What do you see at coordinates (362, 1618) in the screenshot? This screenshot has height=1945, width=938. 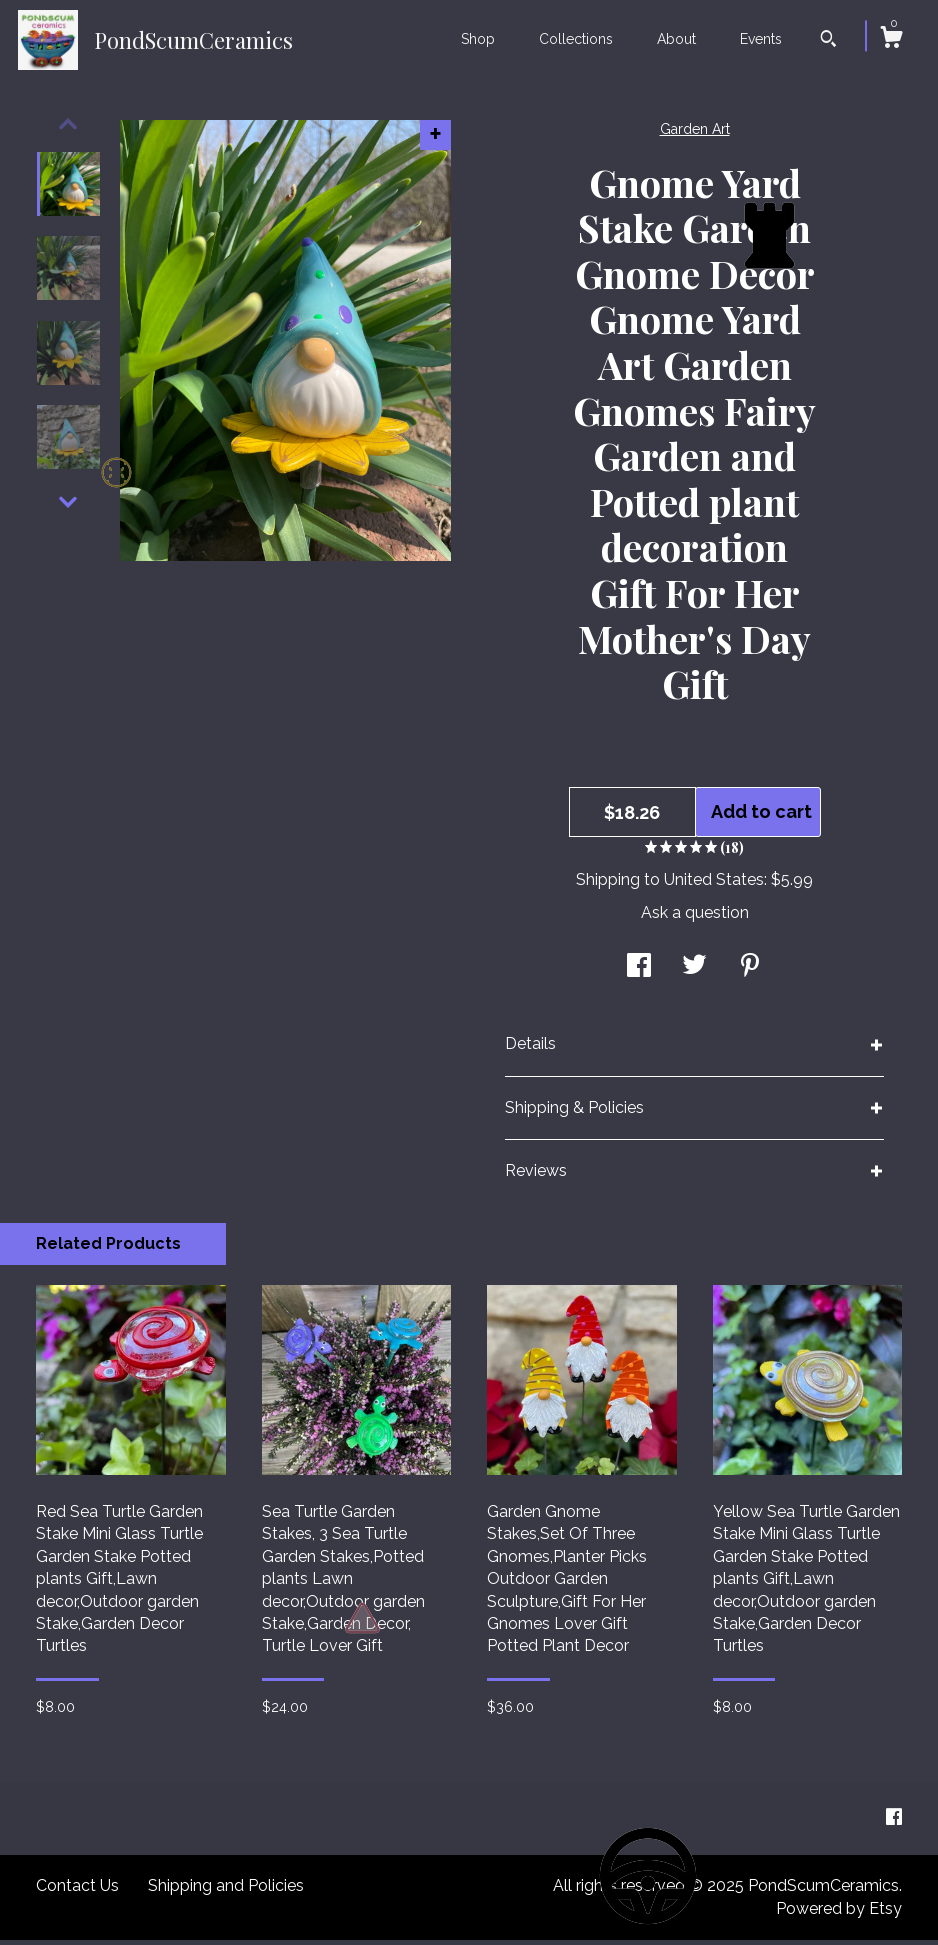 I see `play or start media content` at bounding box center [362, 1618].